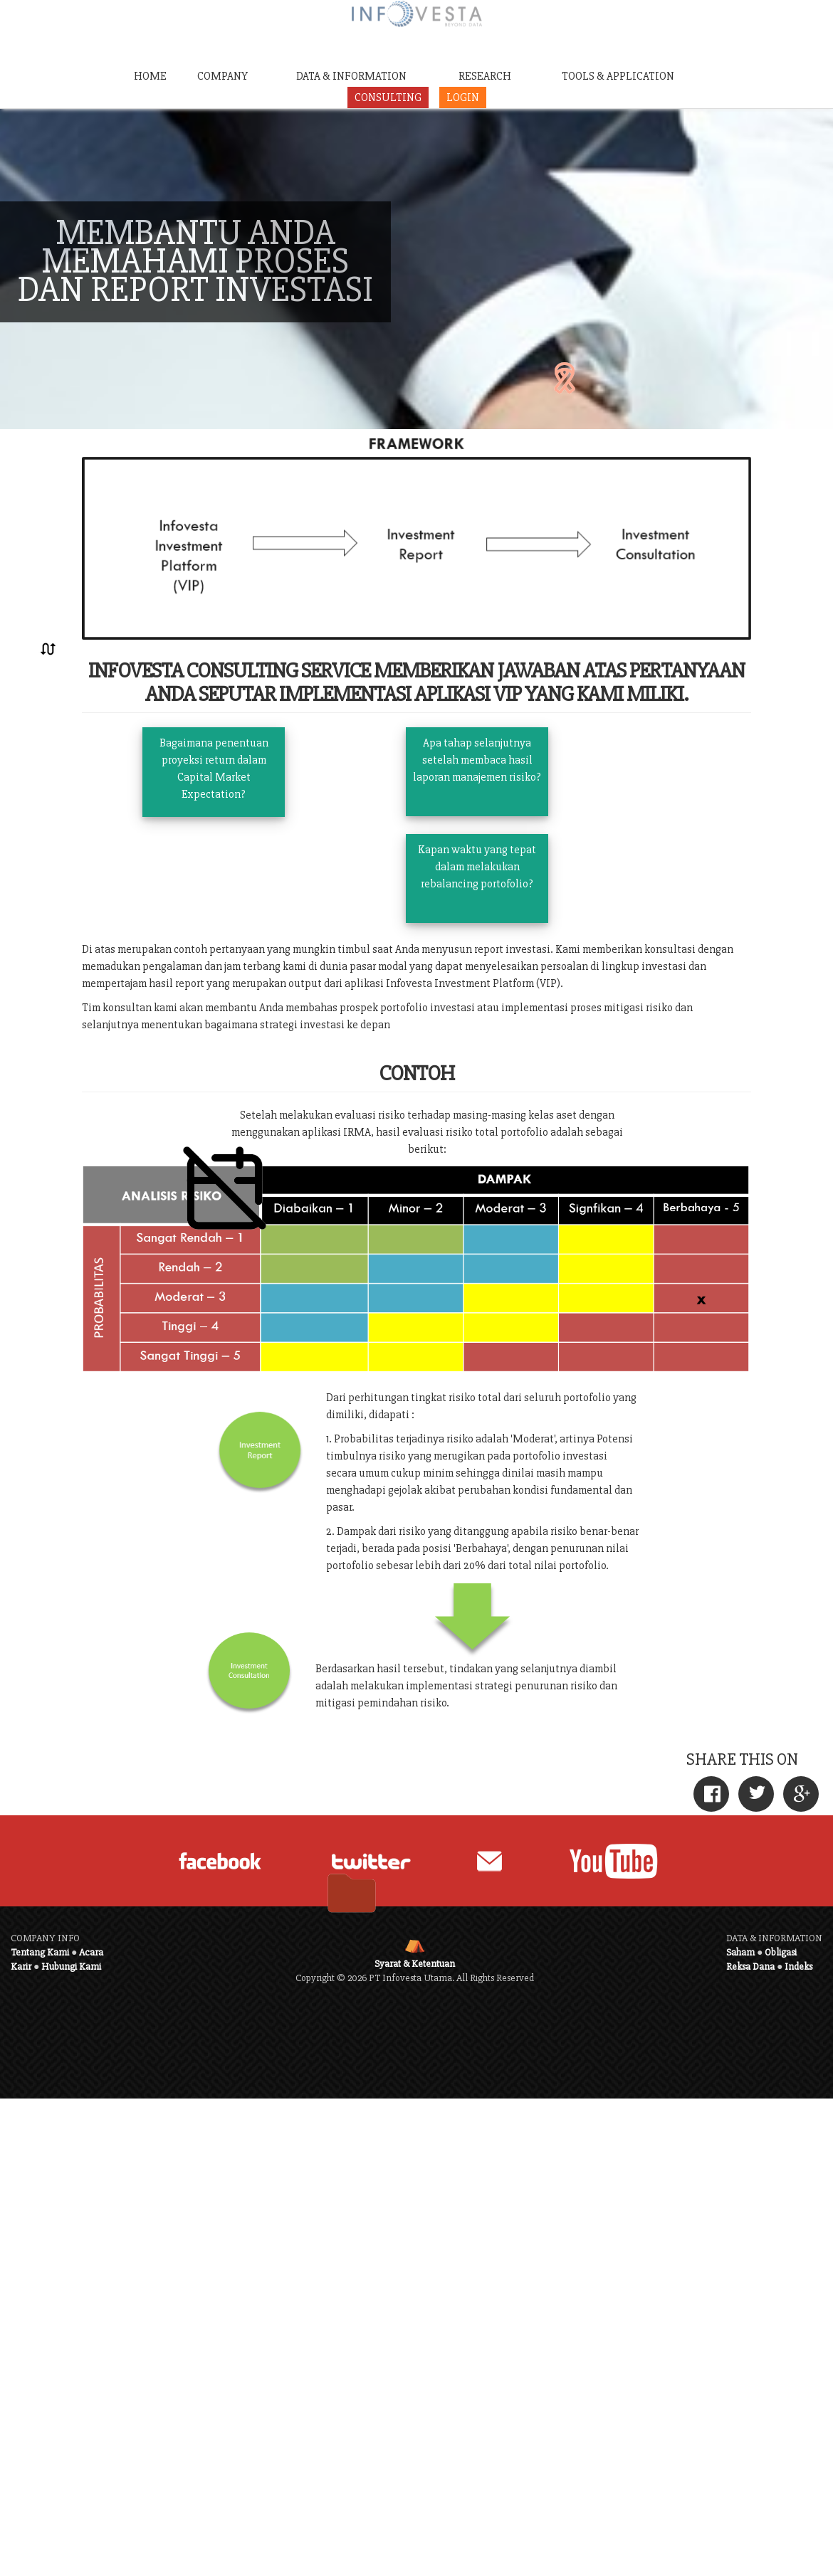 The image size is (833, 2576). What do you see at coordinates (565, 378) in the screenshot?
I see `awareness ribbon symbol for a cause or campaign` at bounding box center [565, 378].